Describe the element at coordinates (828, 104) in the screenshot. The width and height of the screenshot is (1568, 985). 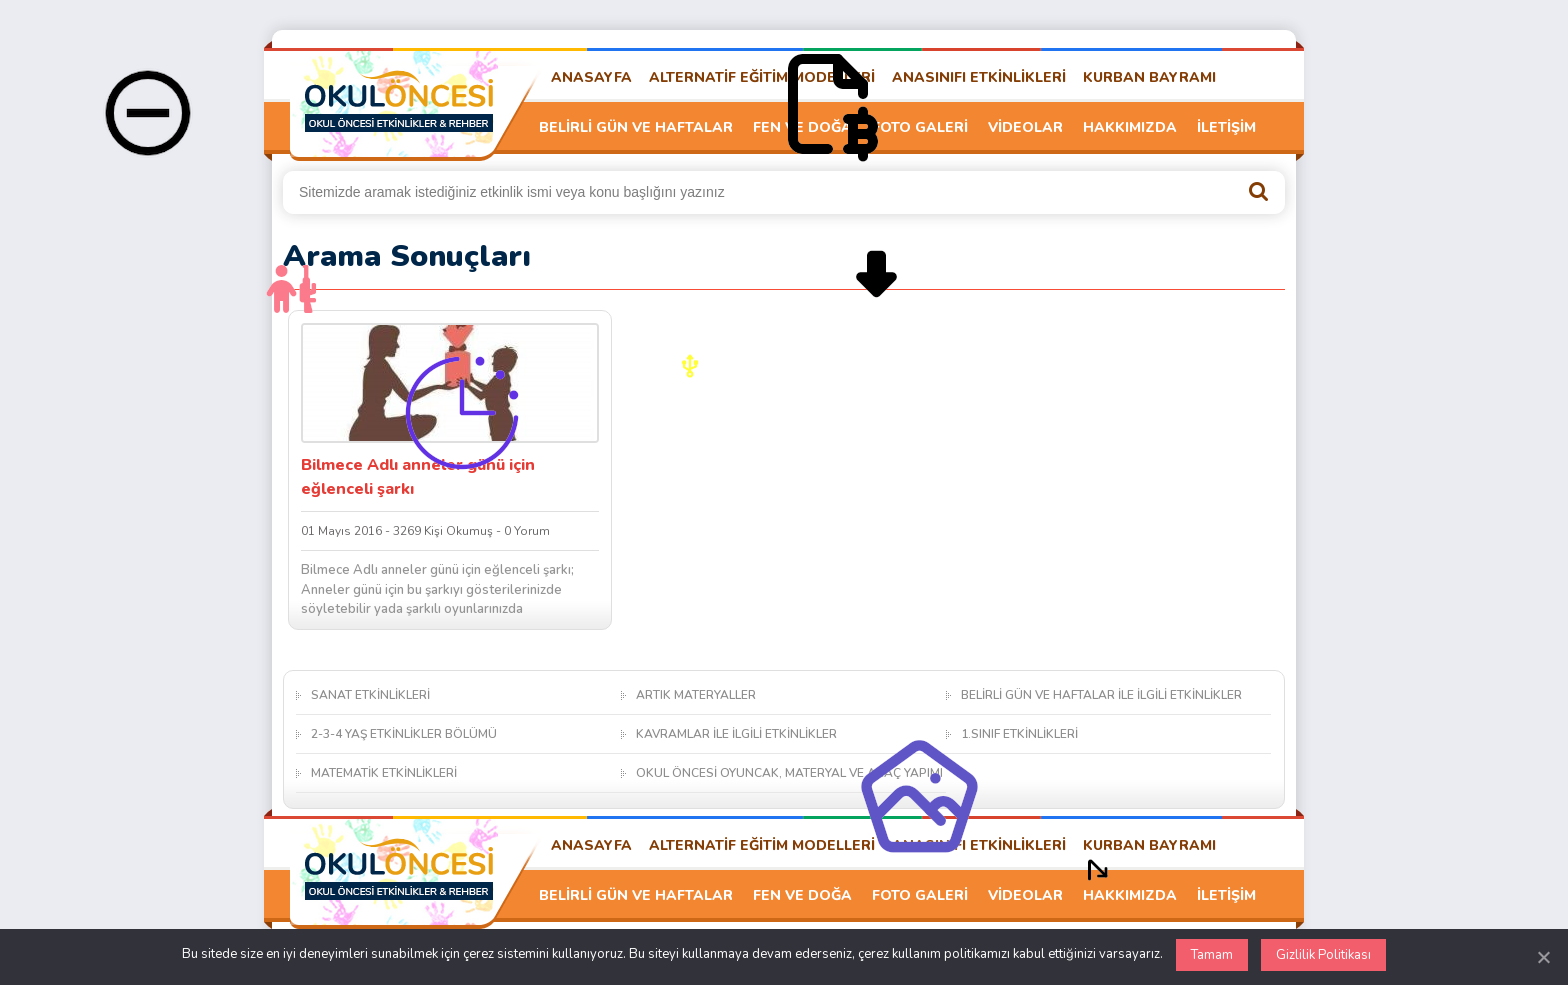
I see `view bitcoin-related document` at that location.